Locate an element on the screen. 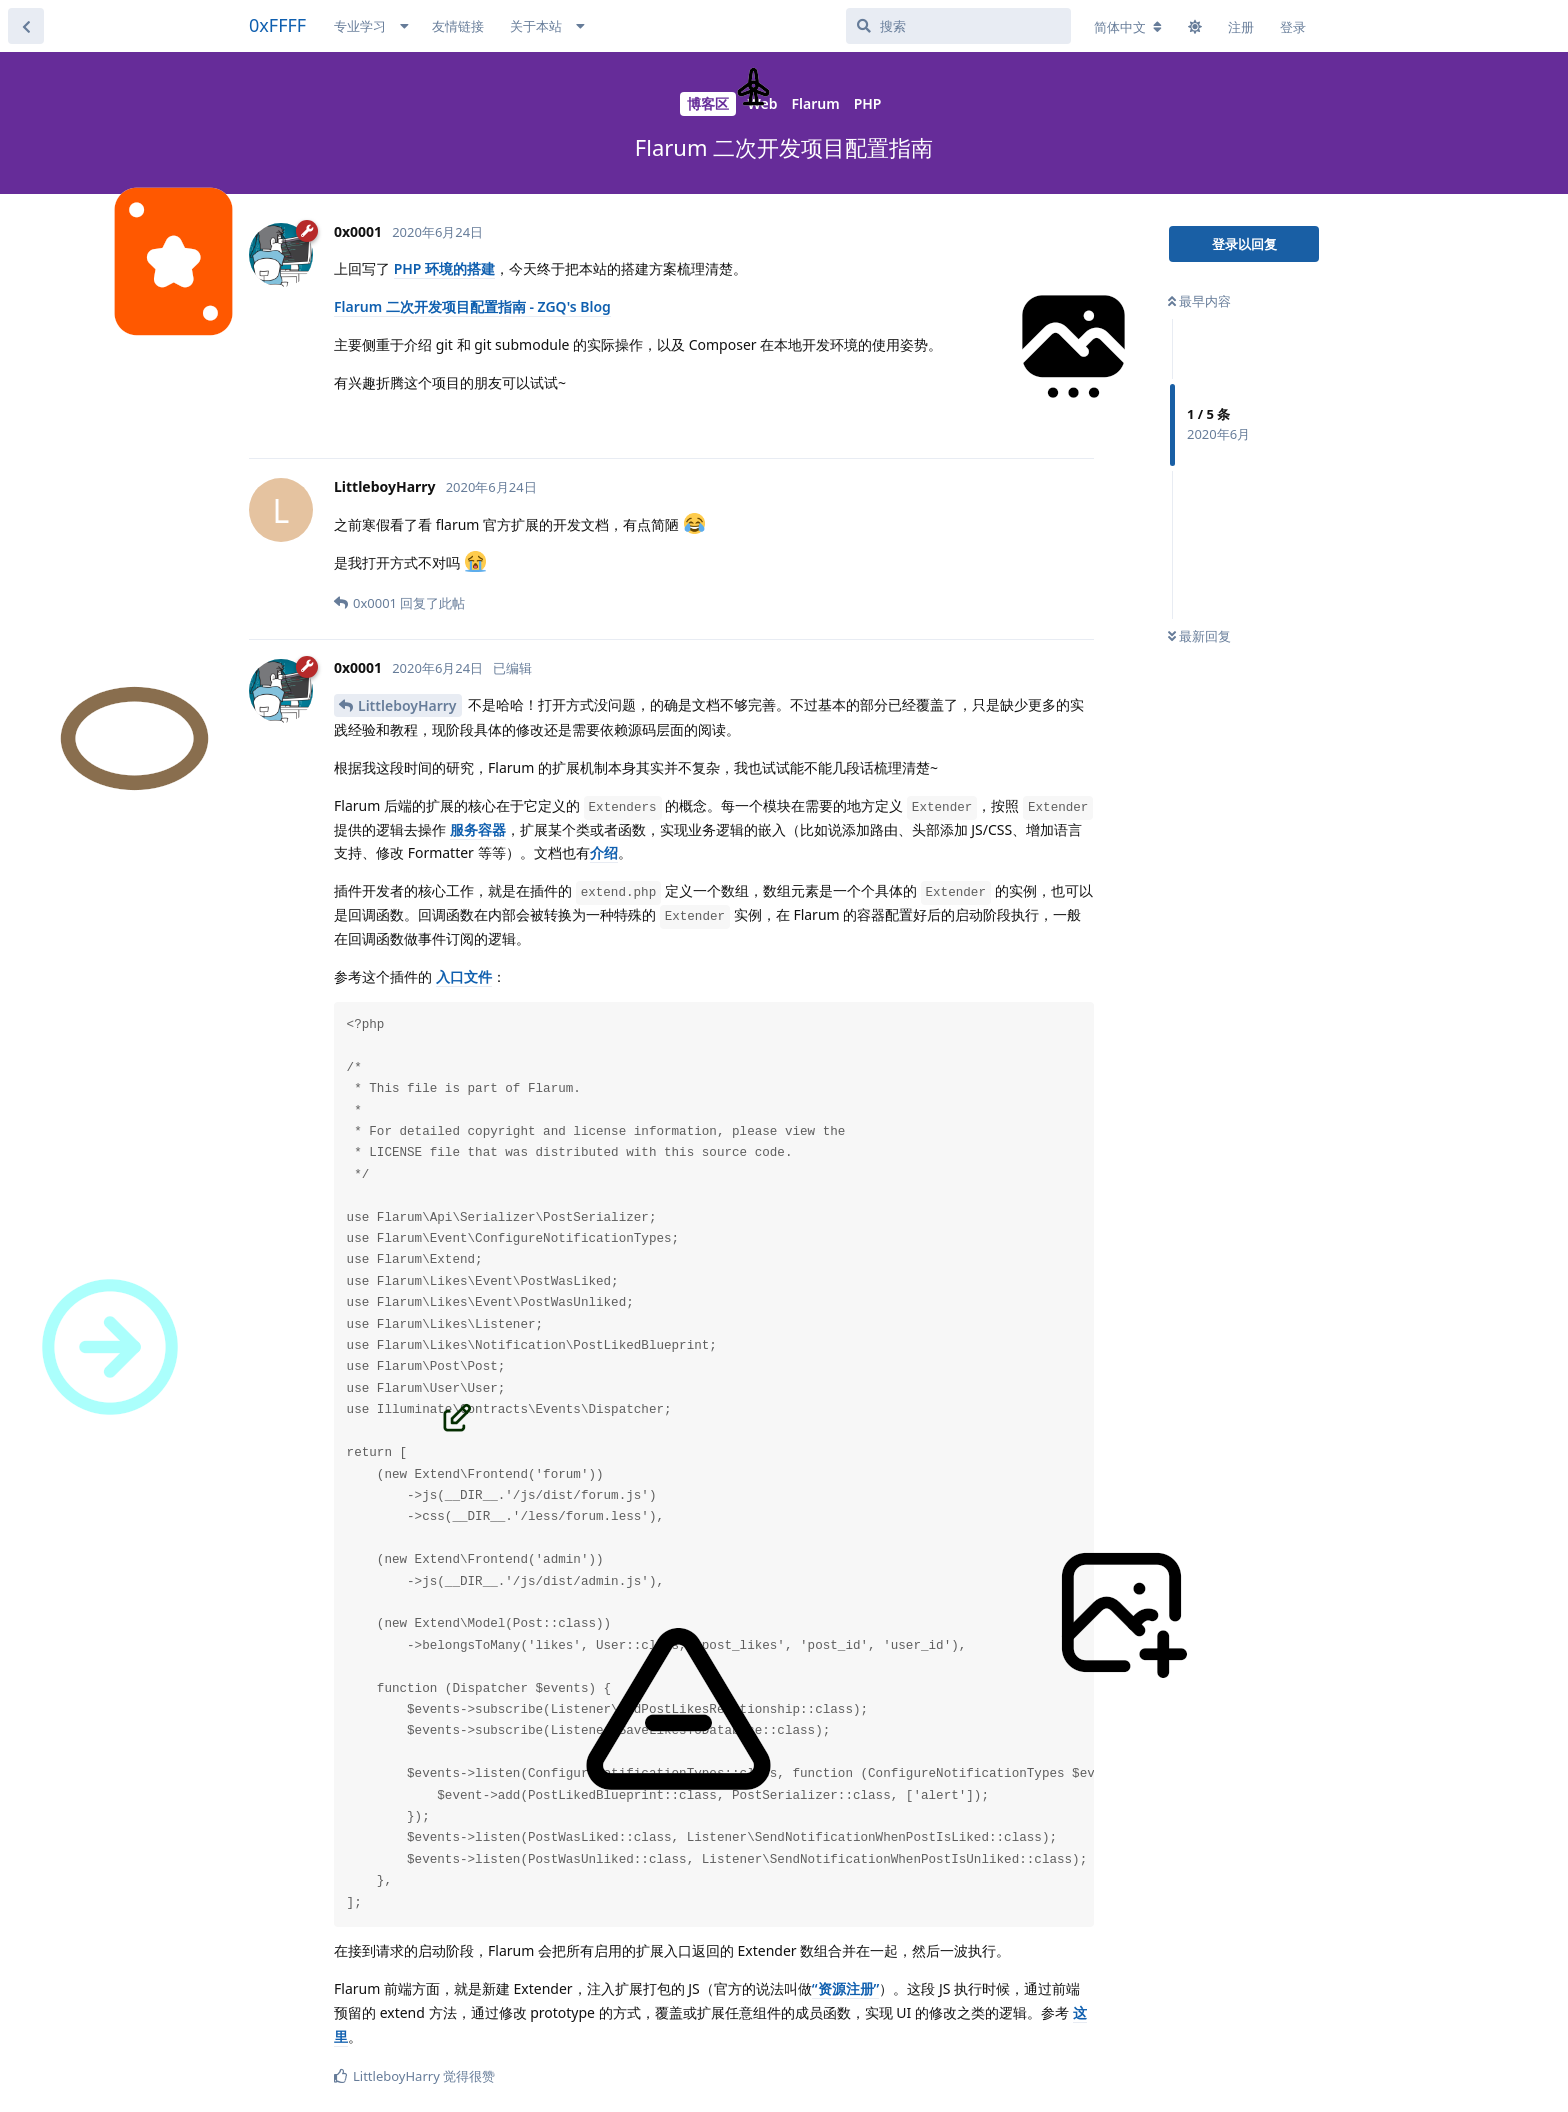 The width and height of the screenshot is (1568, 2112). reduce warning level or priority is located at coordinates (678, 1714).